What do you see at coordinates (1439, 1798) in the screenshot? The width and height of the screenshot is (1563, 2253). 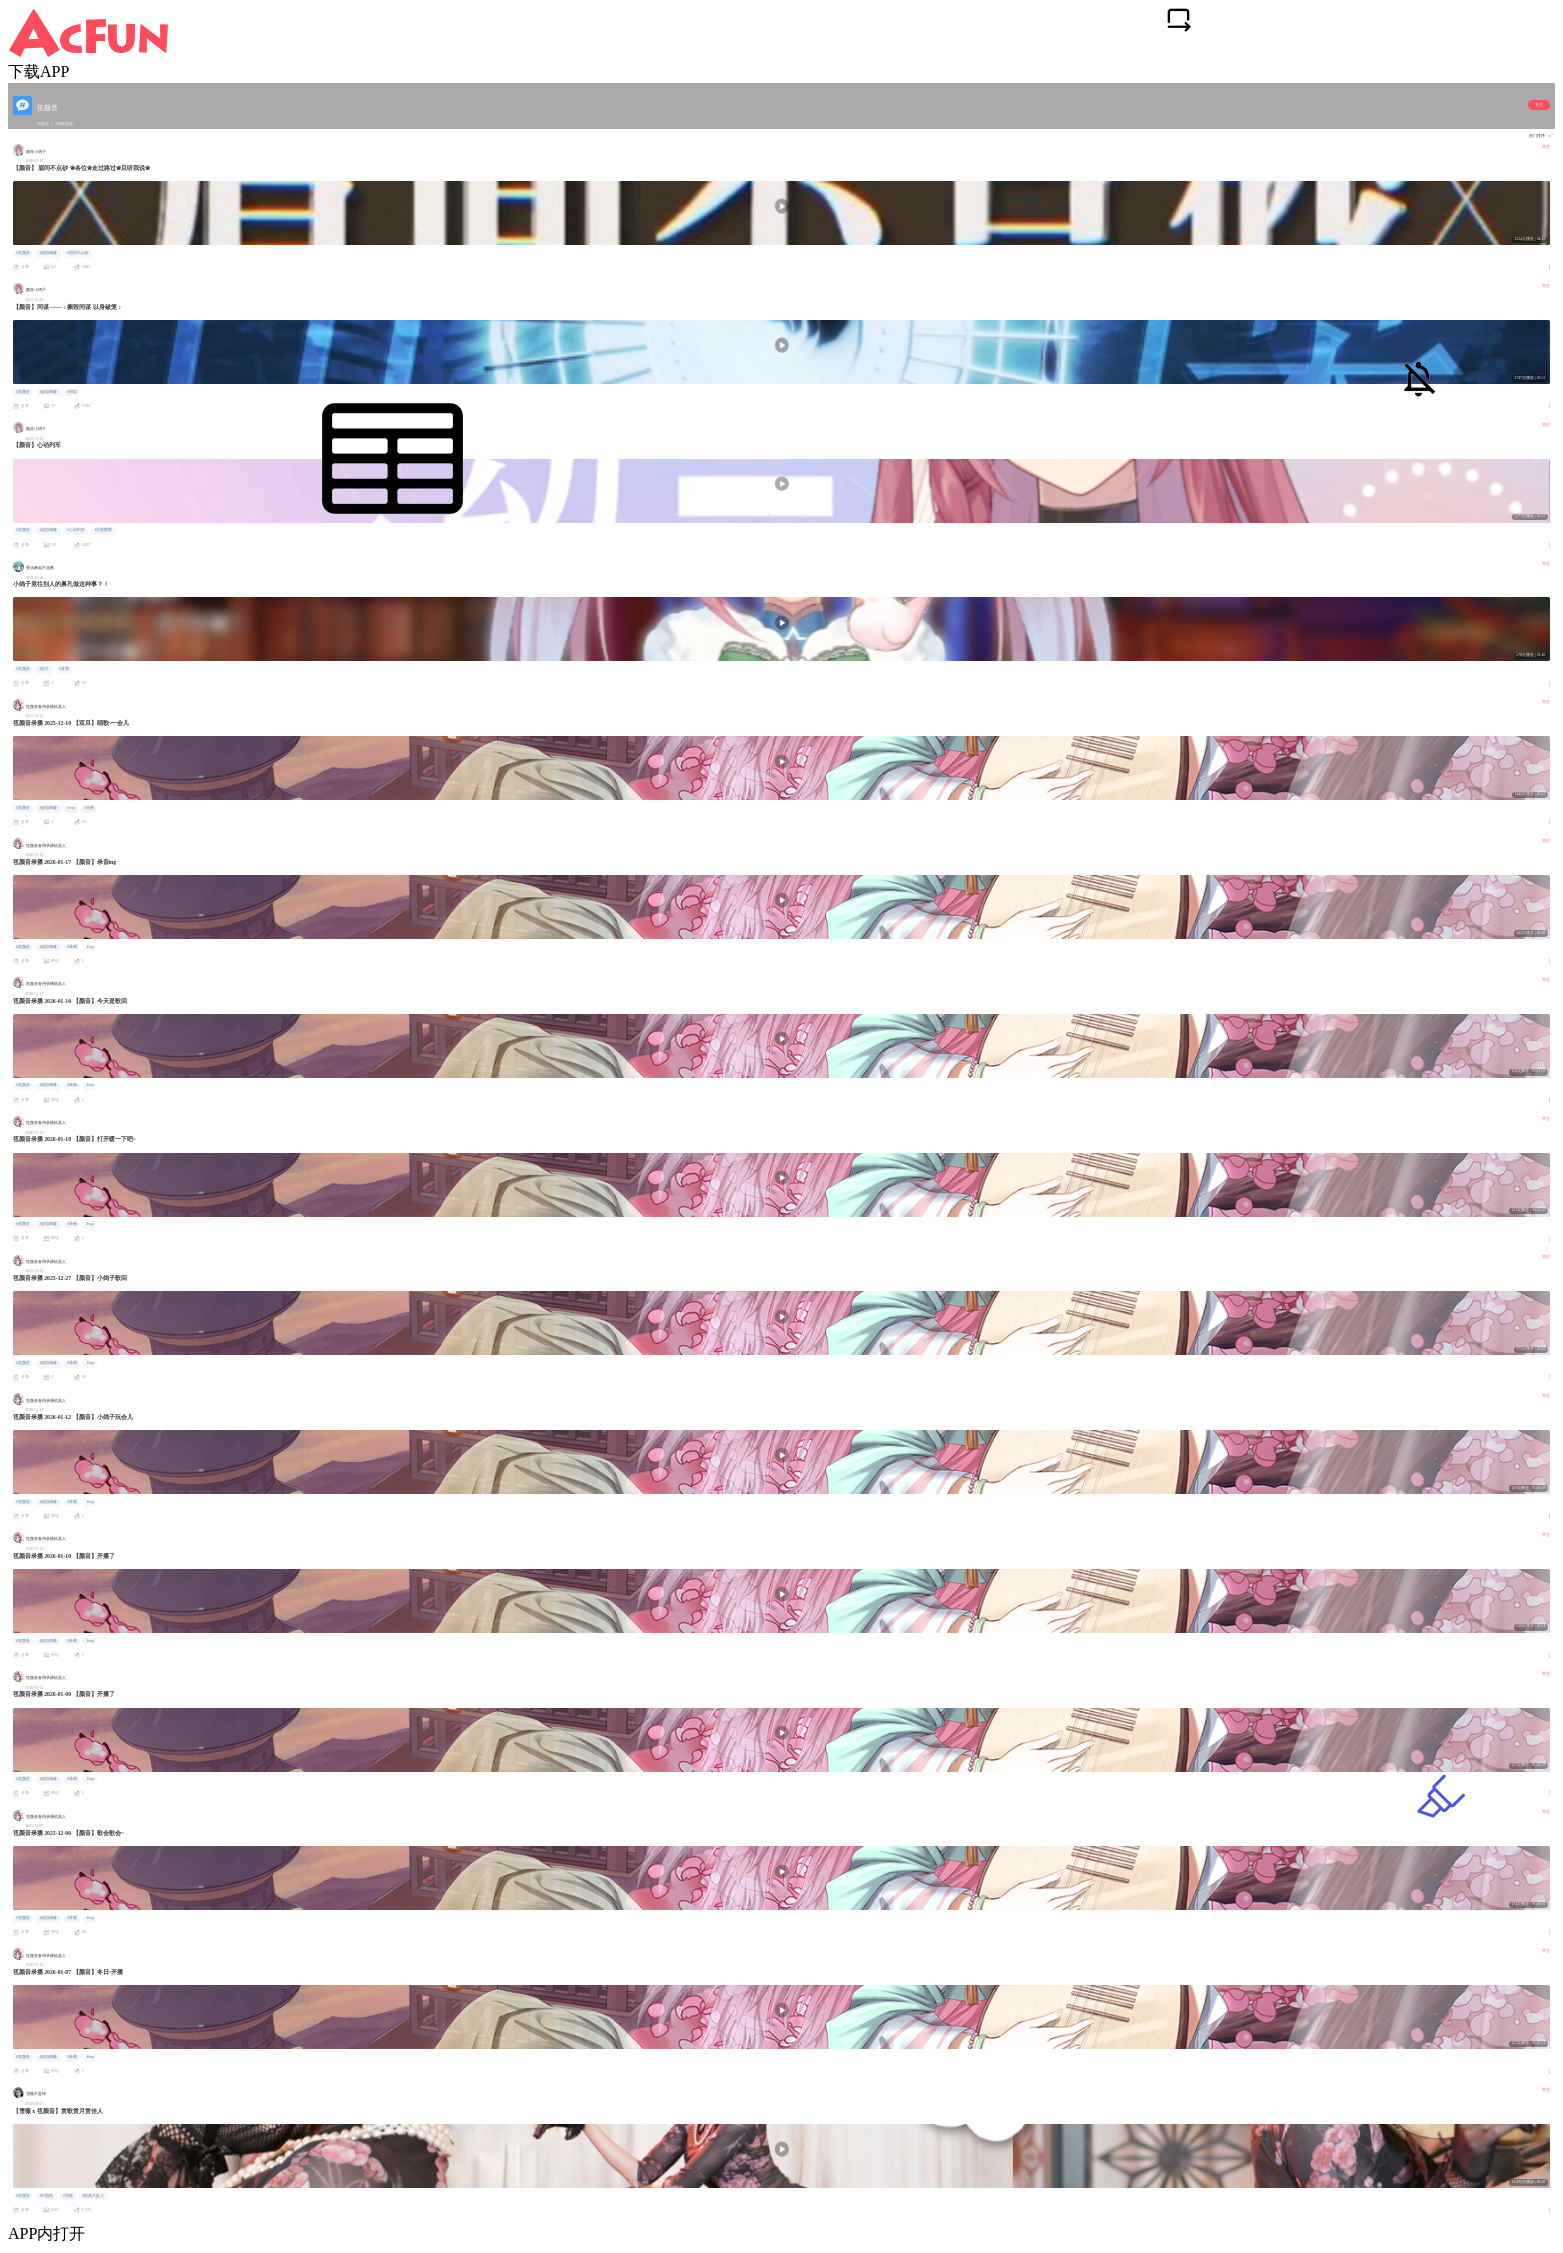 I see `highlight or mark selected text` at bounding box center [1439, 1798].